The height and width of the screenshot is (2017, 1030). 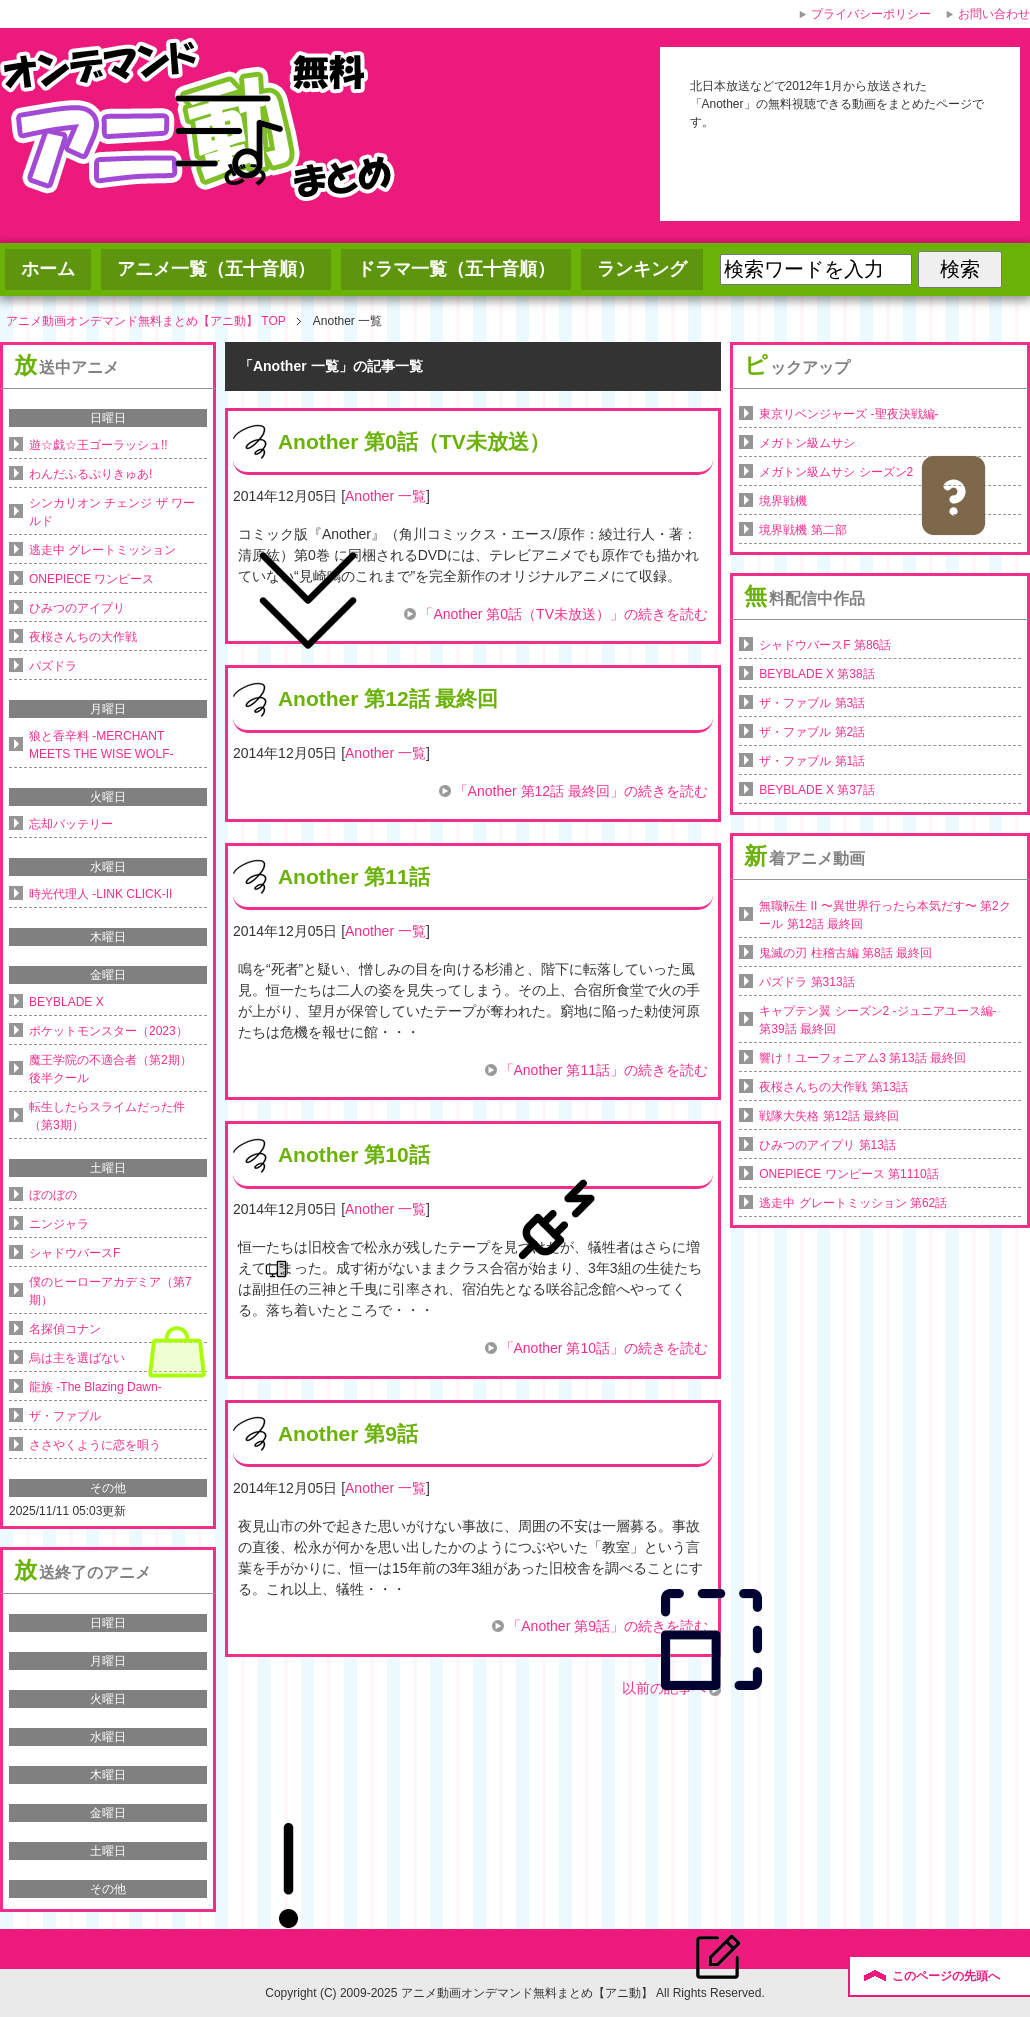 What do you see at coordinates (308, 596) in the screenshot?
I see `expand to show more content below` at bounding box center [308, 596].